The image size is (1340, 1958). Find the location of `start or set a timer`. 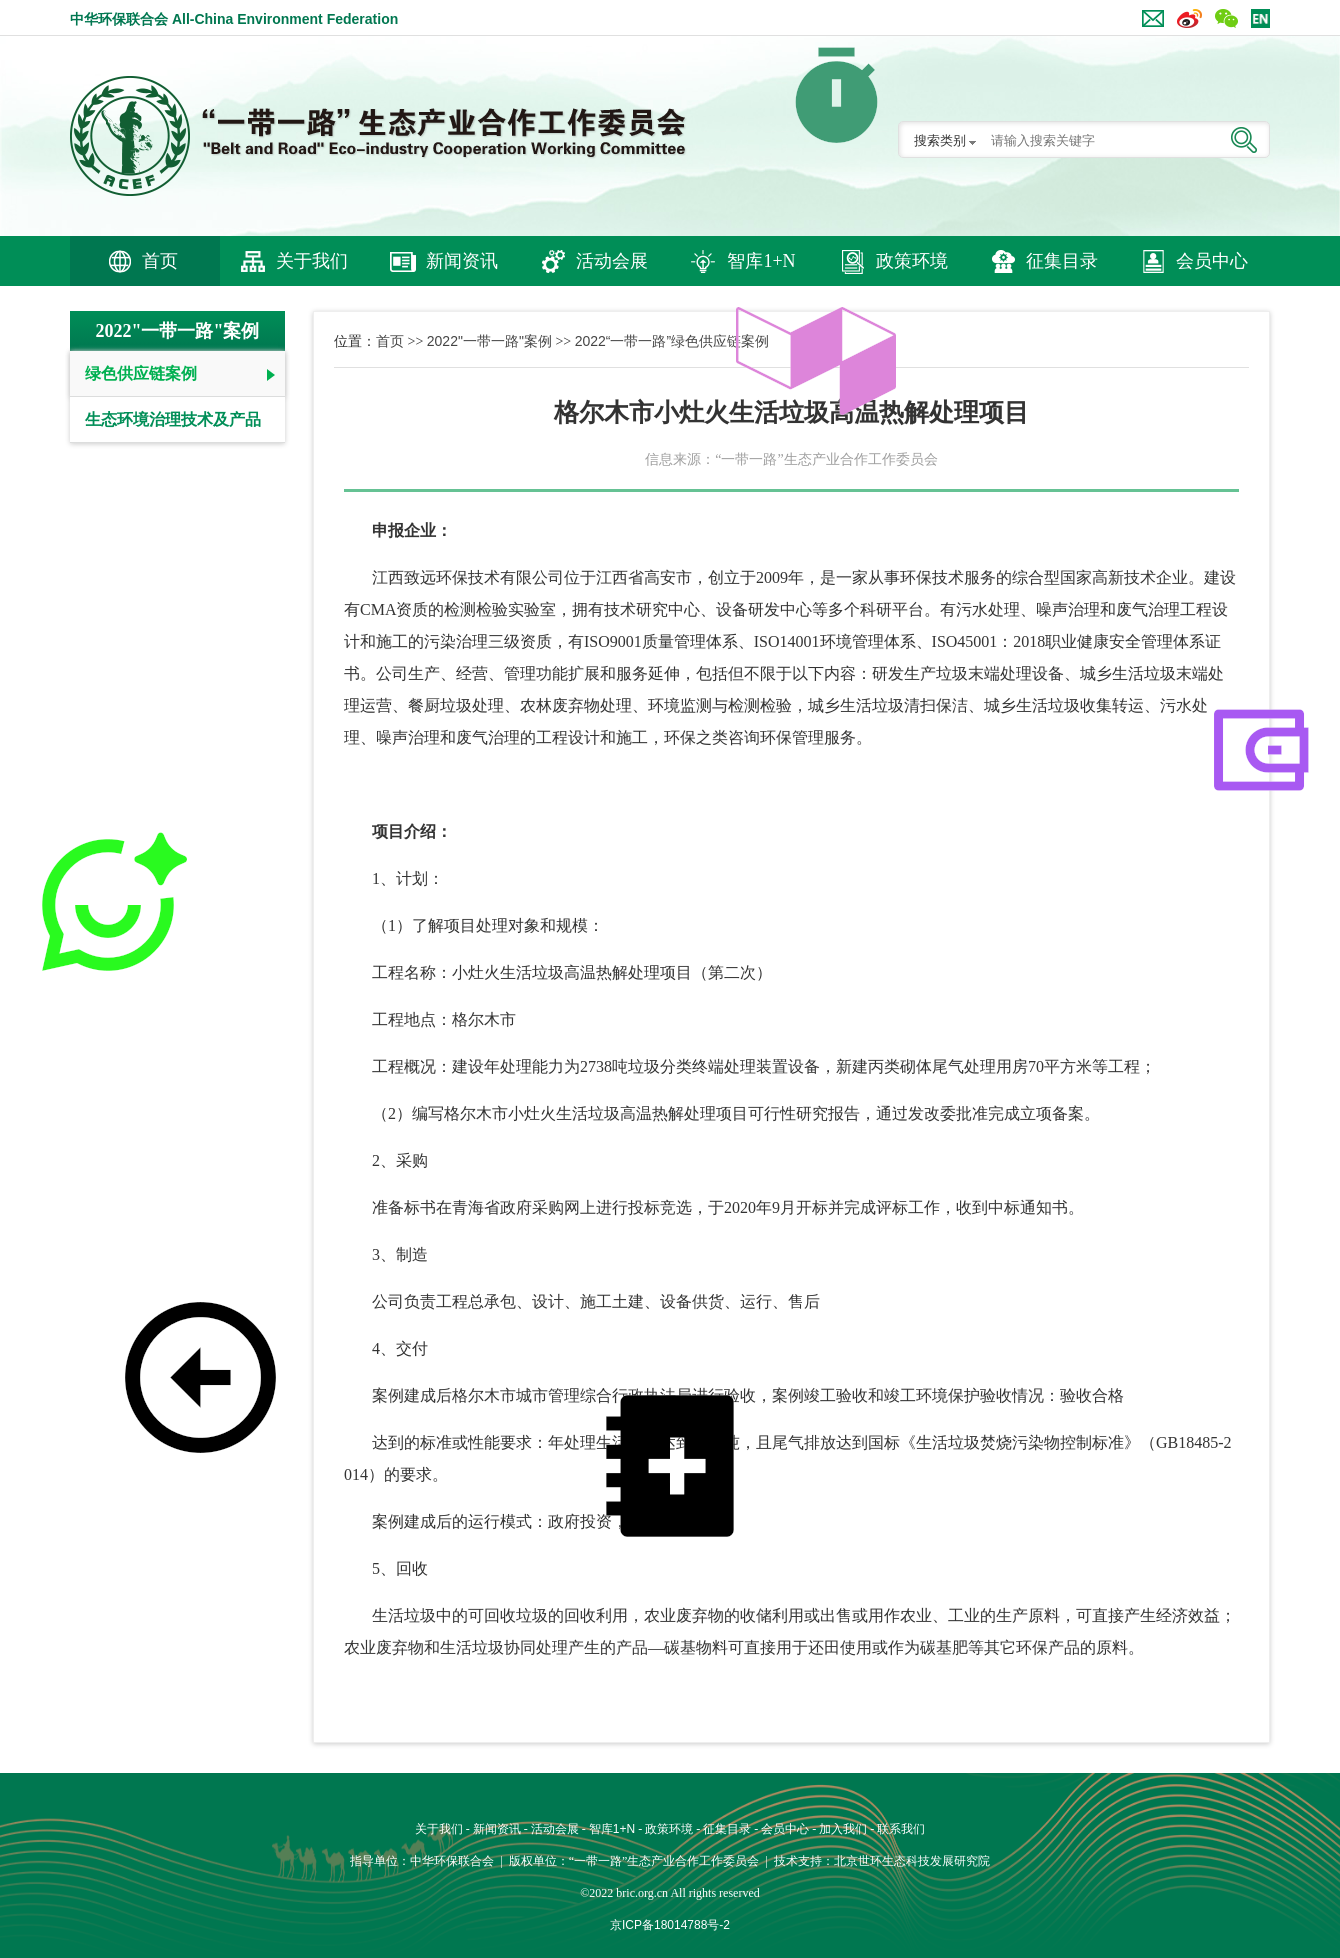

start or set a timer is located at coordinates (836, 97).